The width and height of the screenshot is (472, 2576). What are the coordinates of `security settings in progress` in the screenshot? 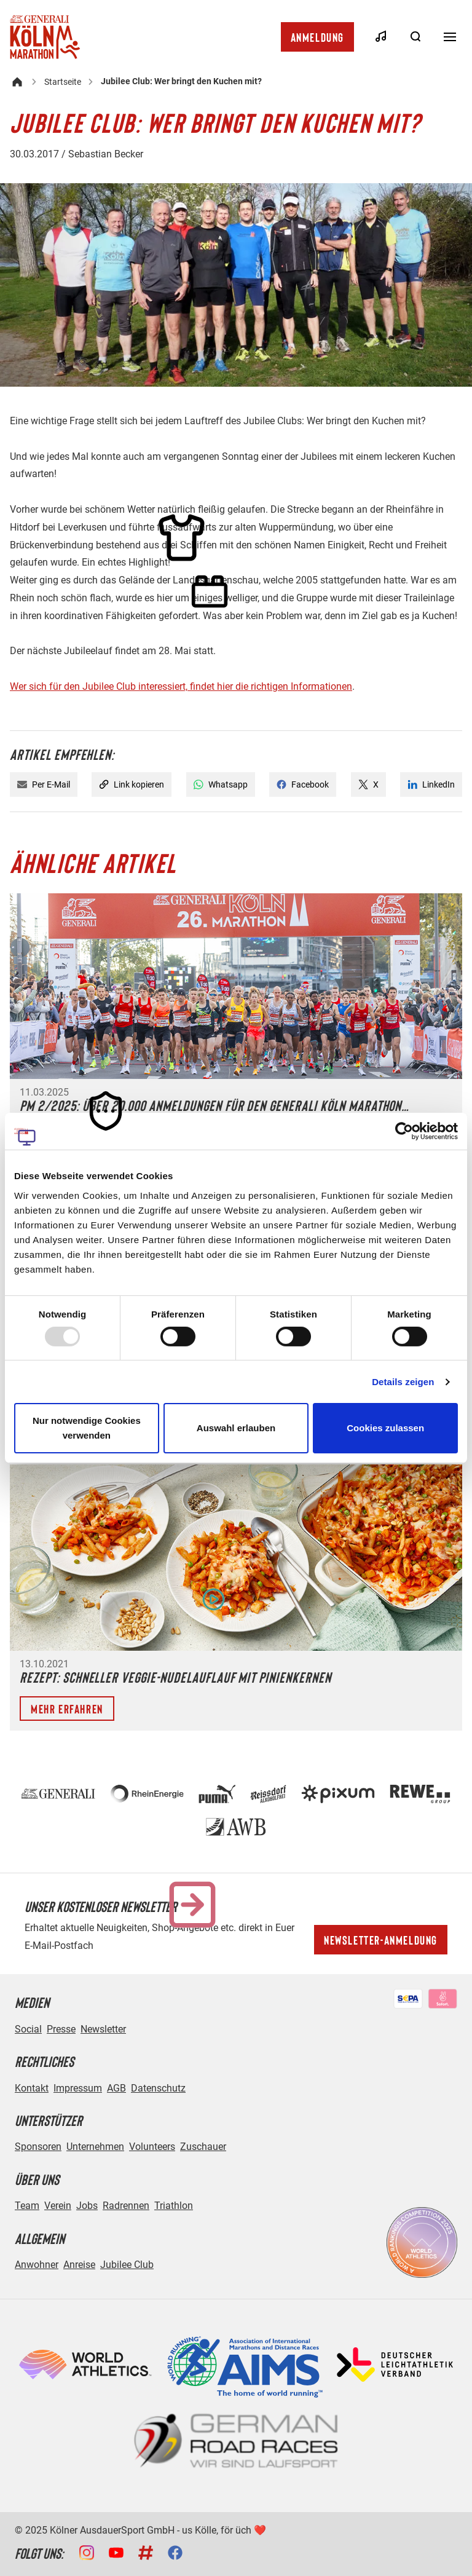 It's located at (106, 1111).